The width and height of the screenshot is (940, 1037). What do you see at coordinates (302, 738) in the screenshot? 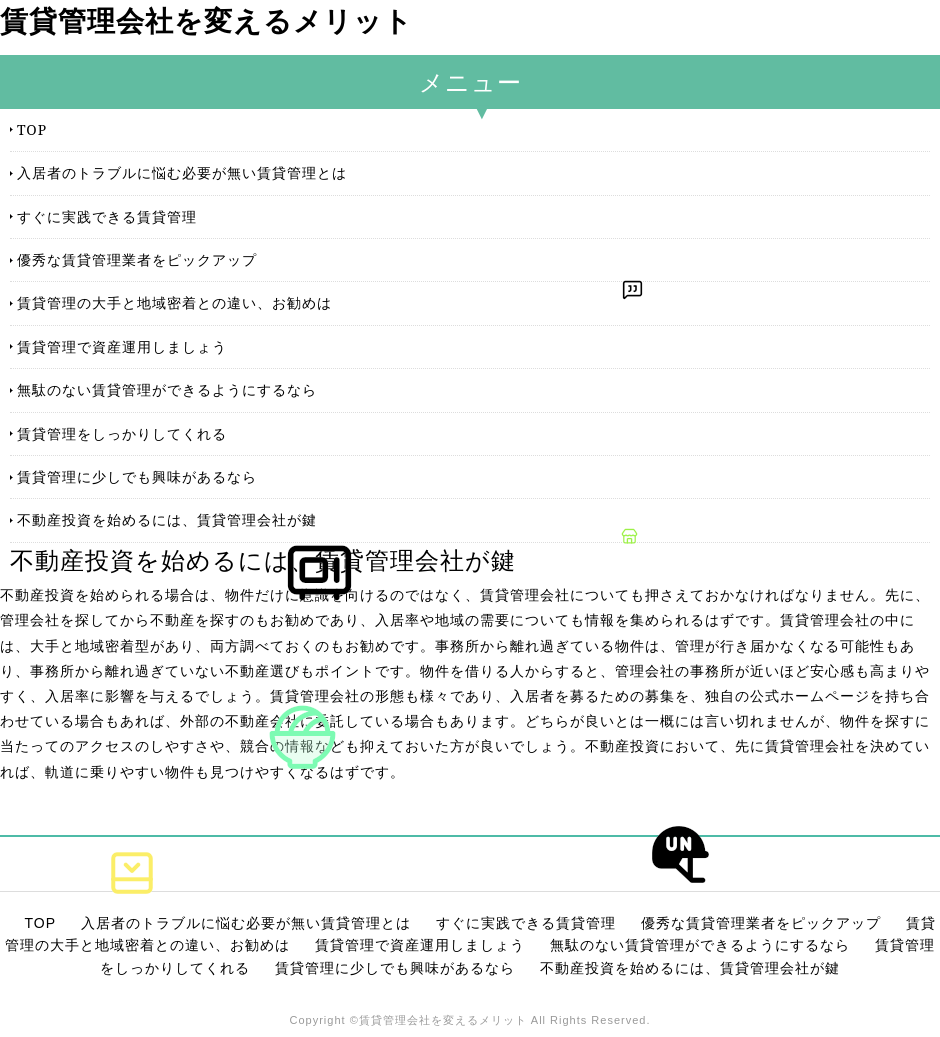
I see `view food or meal options` at bounding box center [302, 738].